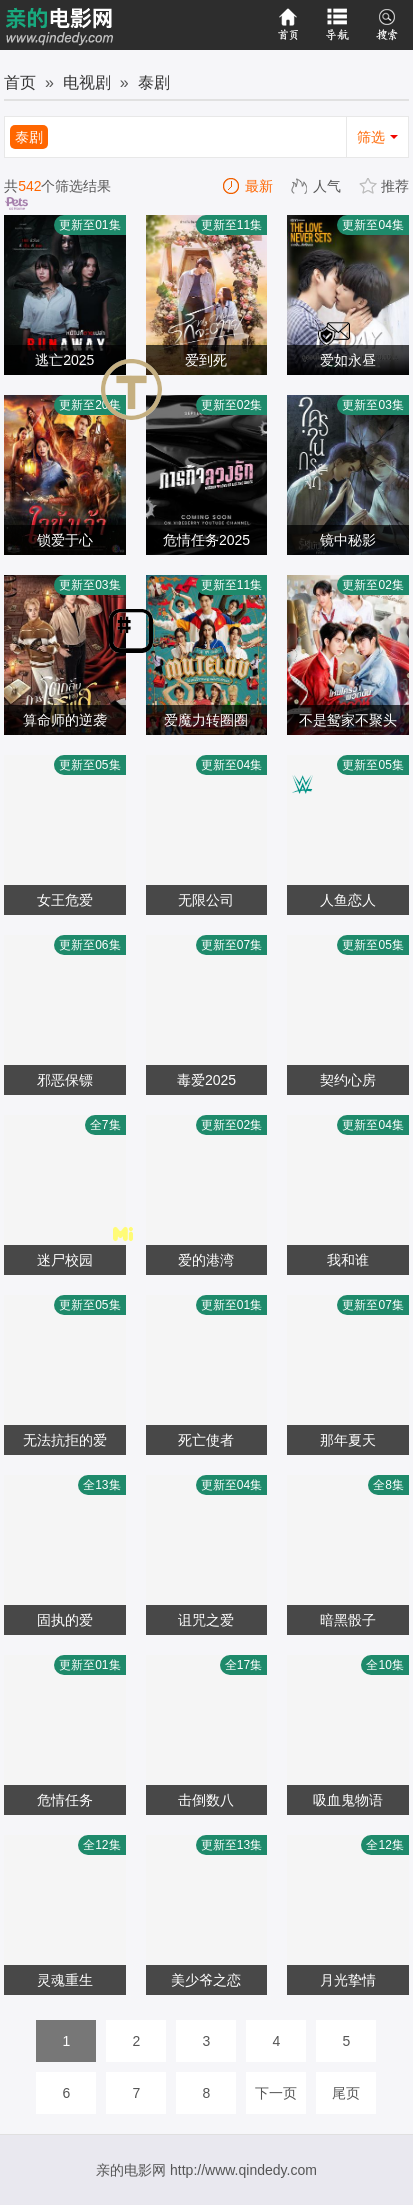  I want to click on open thingiverse website or app, so click(131, 389).